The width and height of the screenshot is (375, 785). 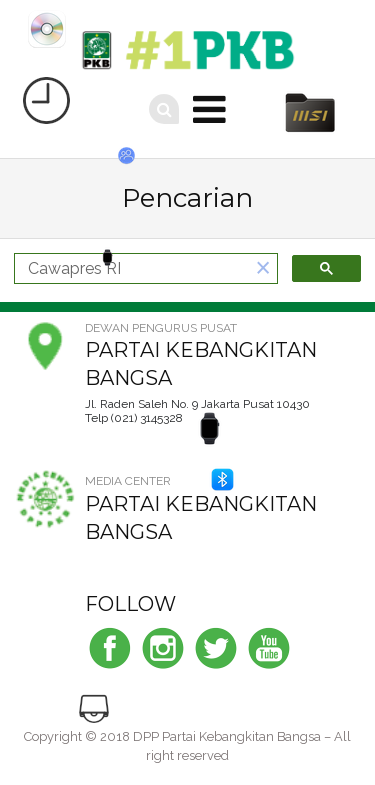 I want to click on view slideshow or presentation mode, so click(x=46, y=100).